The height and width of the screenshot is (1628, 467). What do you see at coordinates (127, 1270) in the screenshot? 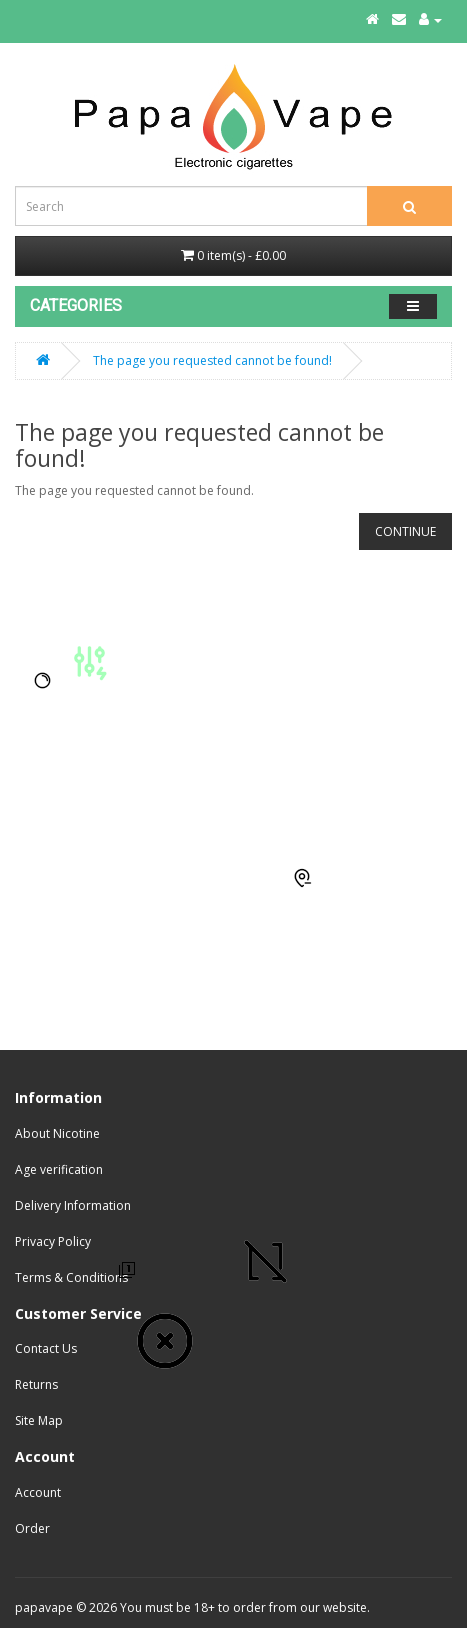
I see `indicates the first item in a numbered sequence` at bounding box center [127, 1270].